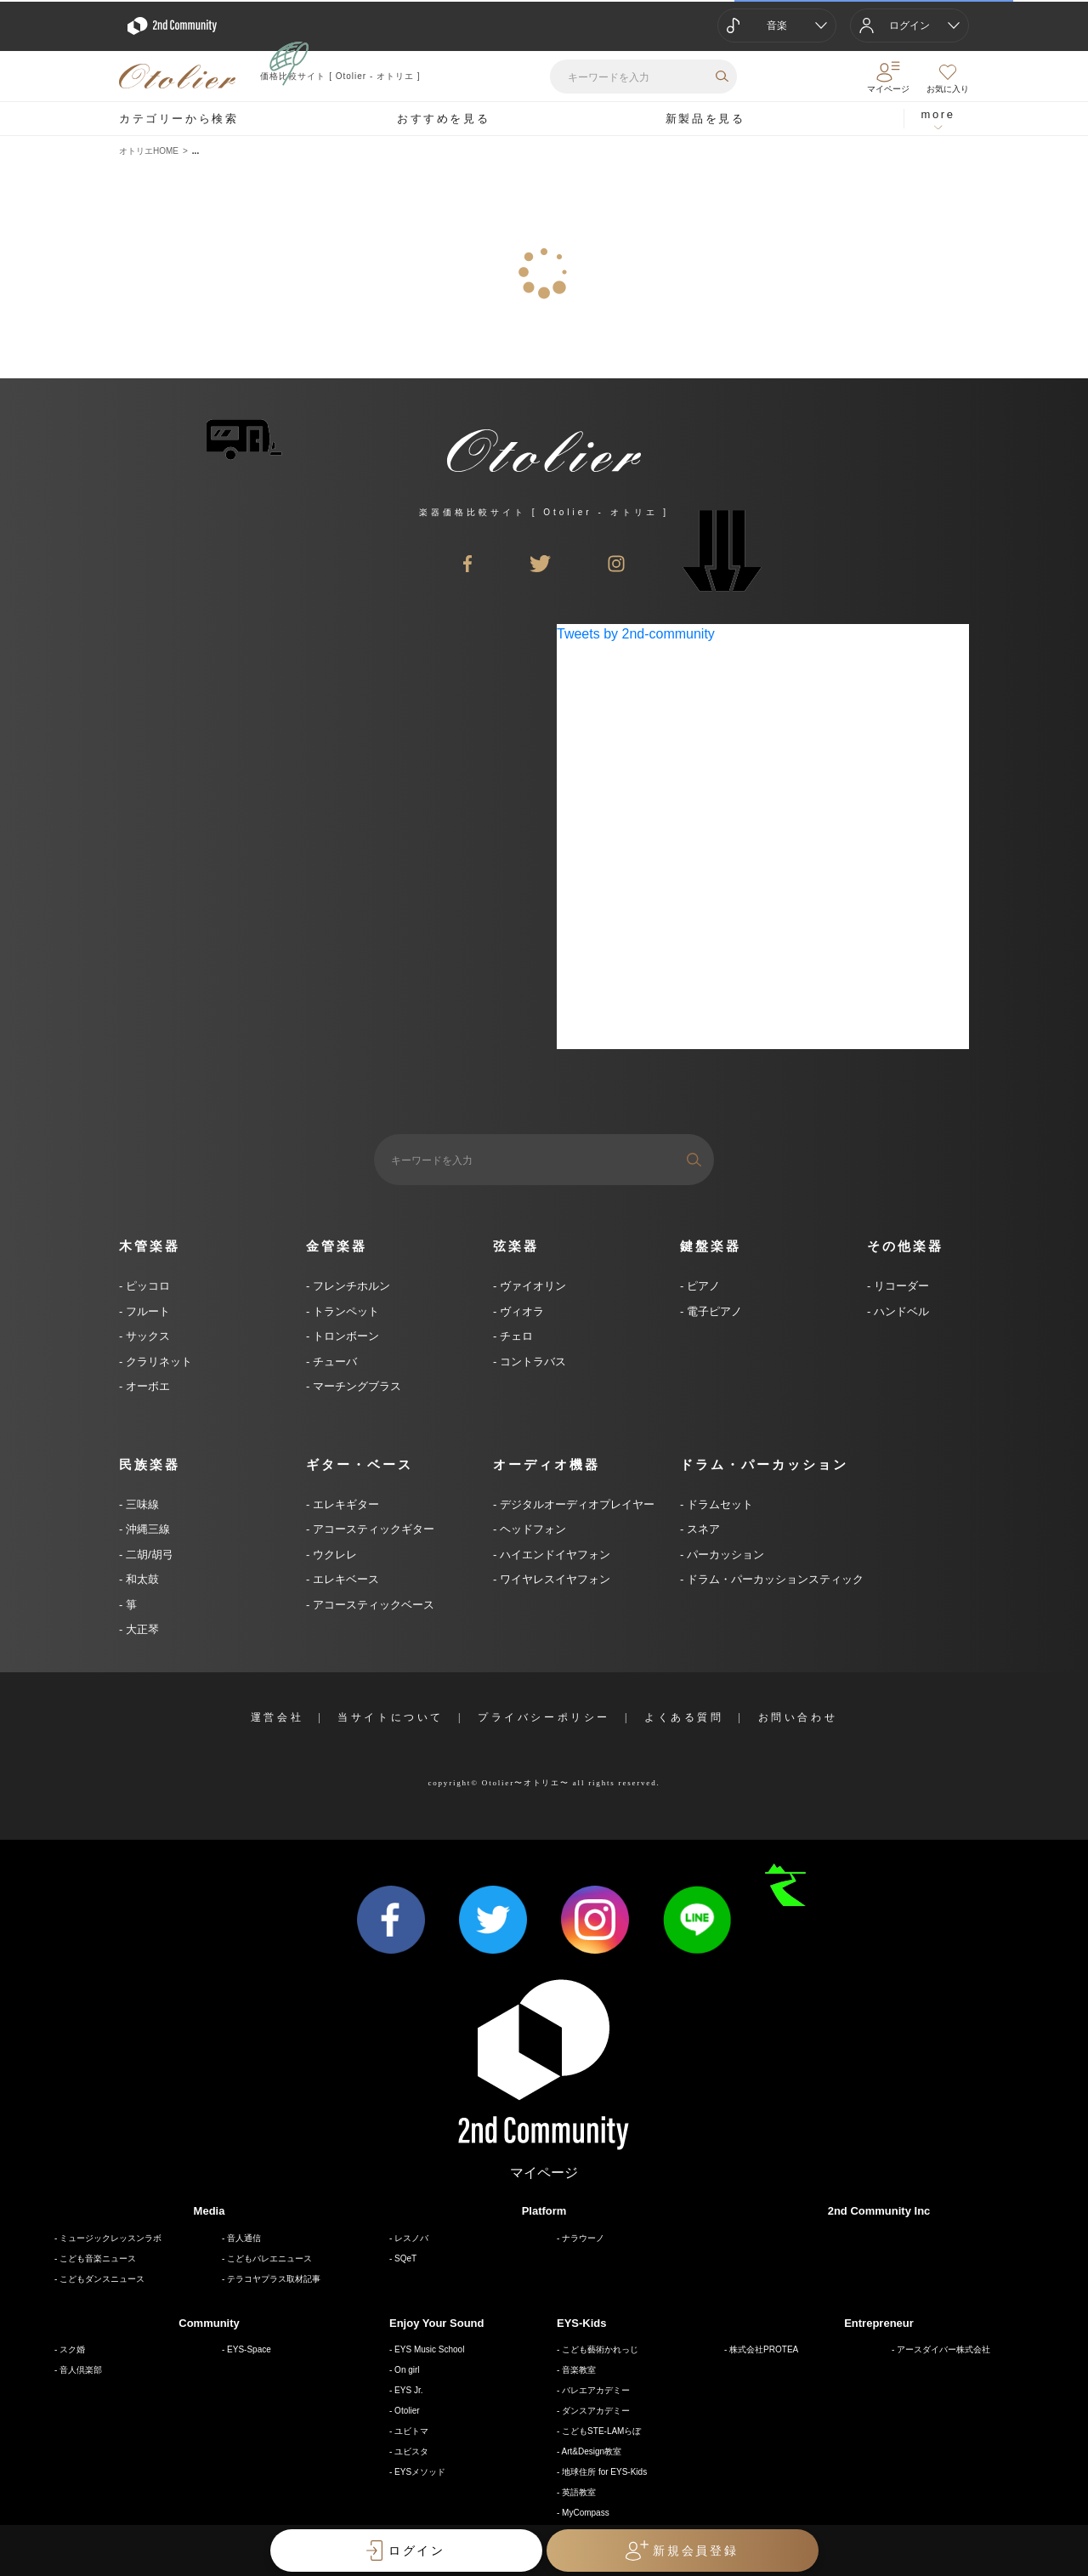  Describe the element at coordinates (244, 440) in the screenshot. I see `select caravan or RV vehicle type` at that location.